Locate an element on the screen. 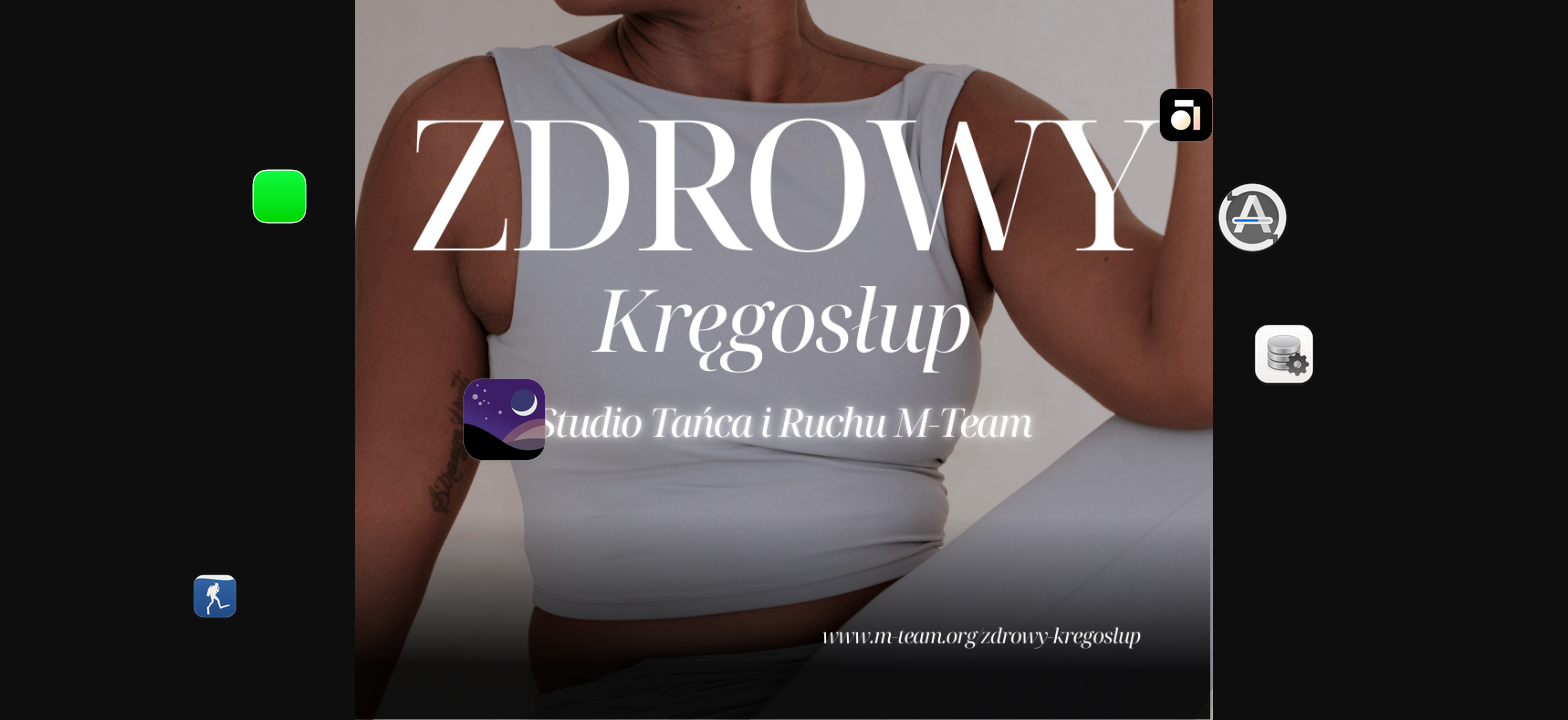 The width and height of the screenshot is (1568, 720). blank app icon template for customization is located at coordinates (279, 196).